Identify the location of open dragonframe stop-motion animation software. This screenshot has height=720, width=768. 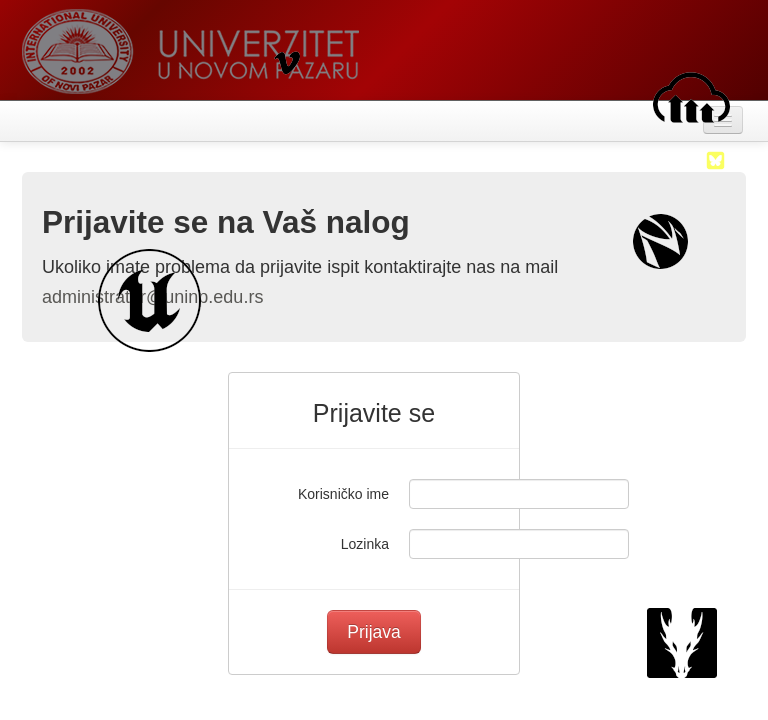
(682, 643).